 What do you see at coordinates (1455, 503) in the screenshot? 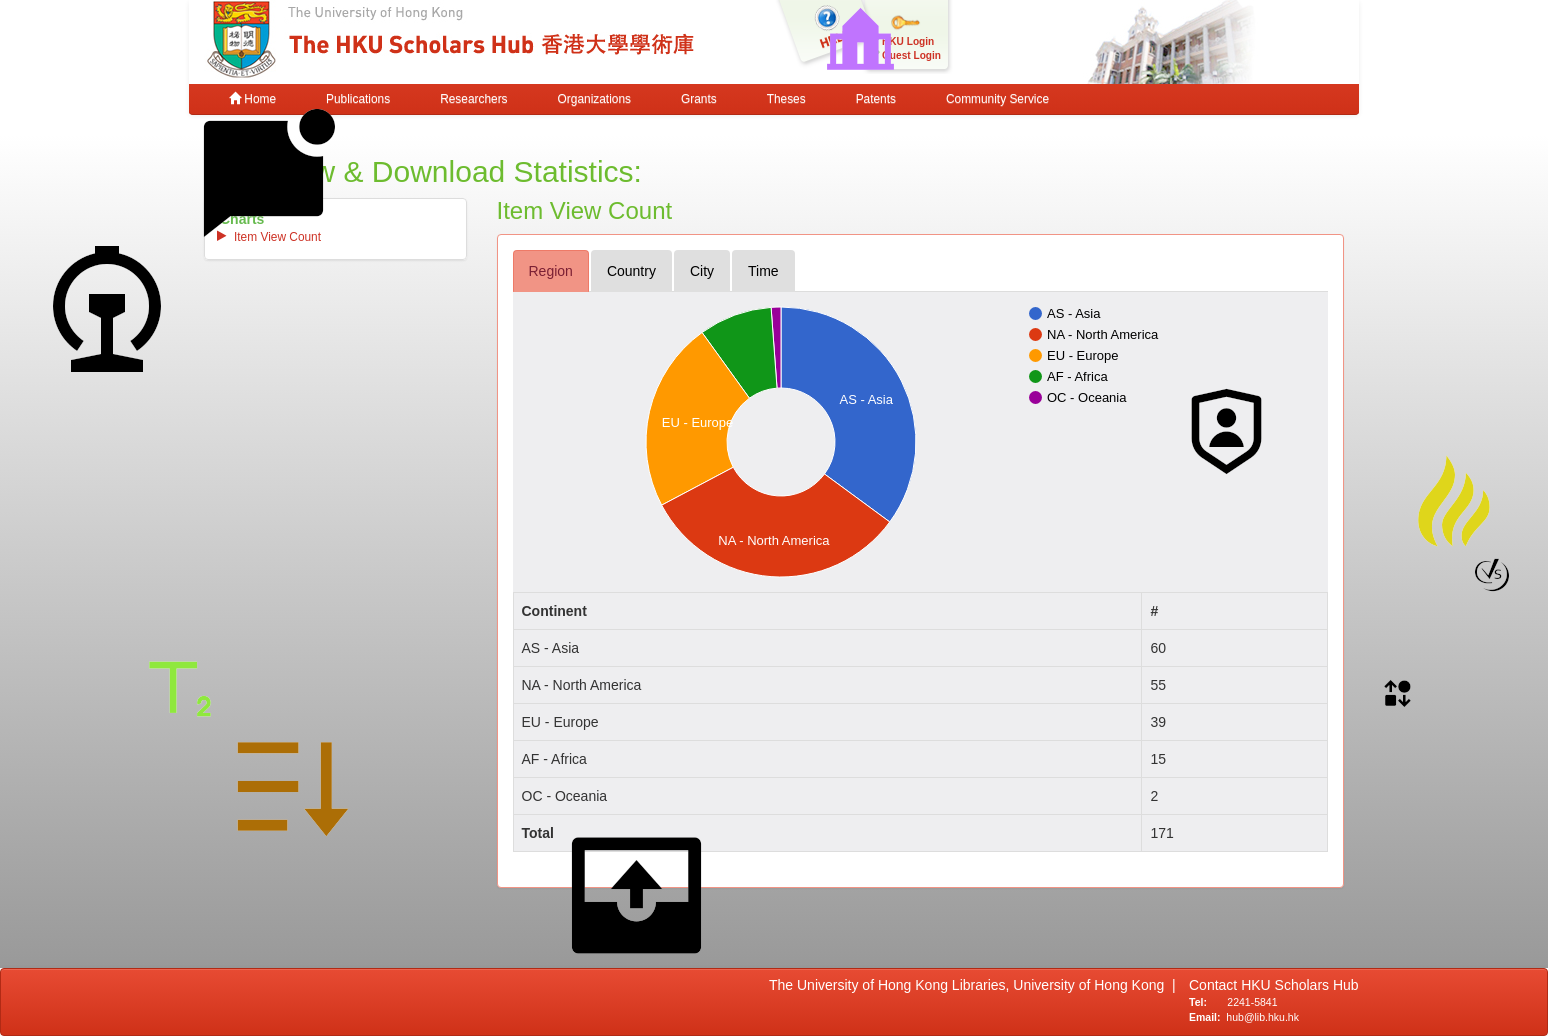
I see `indicates hot or trending content` at bounding box center [1455, 503].